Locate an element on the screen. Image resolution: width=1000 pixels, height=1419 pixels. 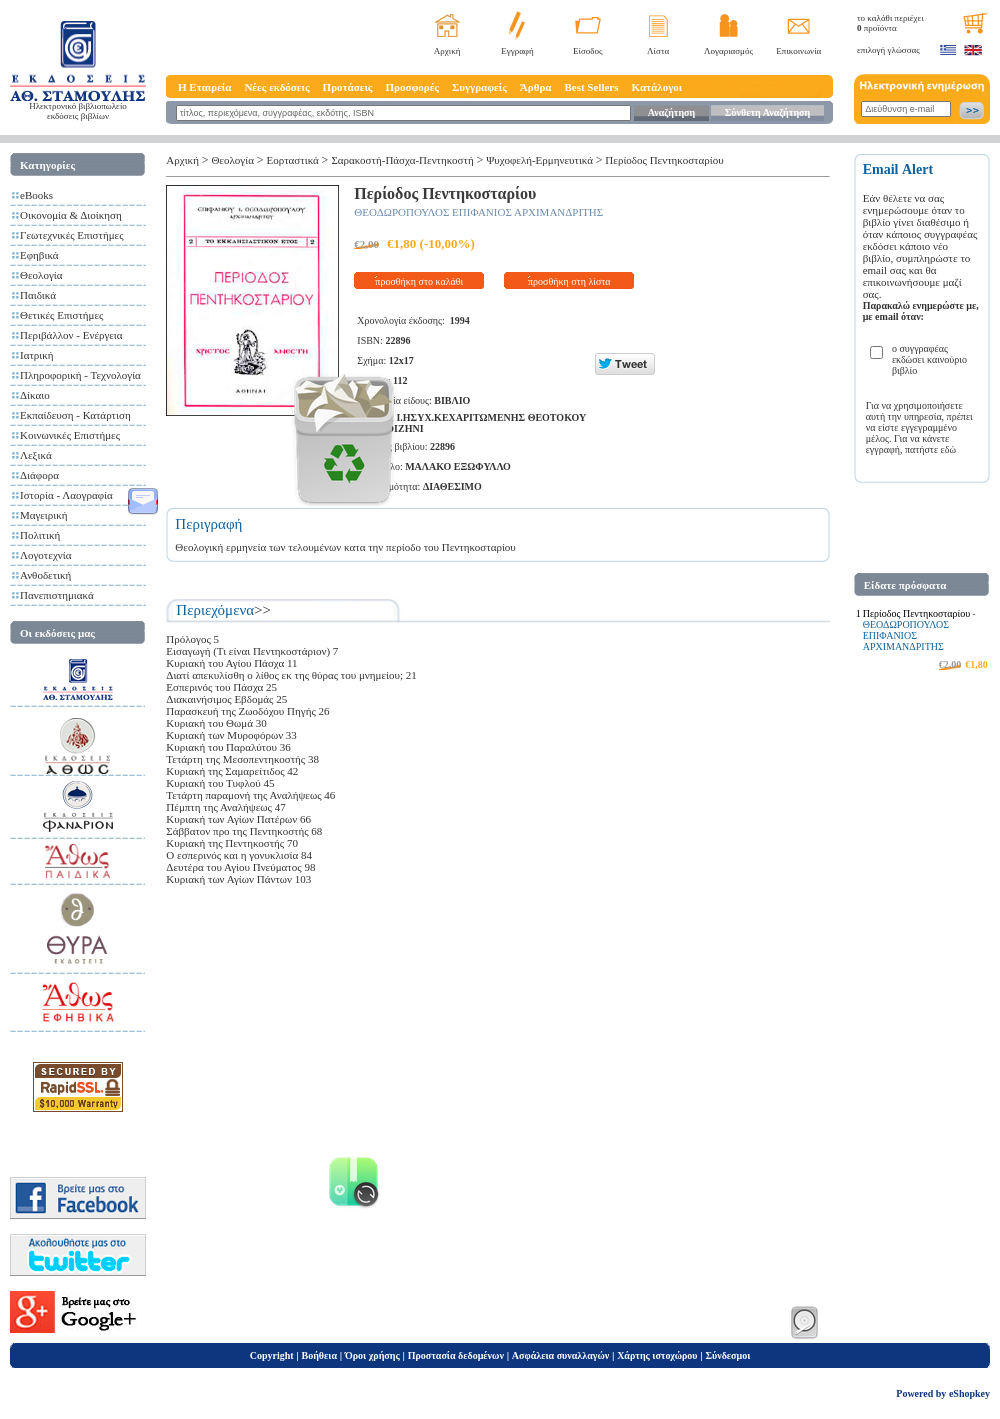
view deleted files in trash is located at coordinates (344, 440).